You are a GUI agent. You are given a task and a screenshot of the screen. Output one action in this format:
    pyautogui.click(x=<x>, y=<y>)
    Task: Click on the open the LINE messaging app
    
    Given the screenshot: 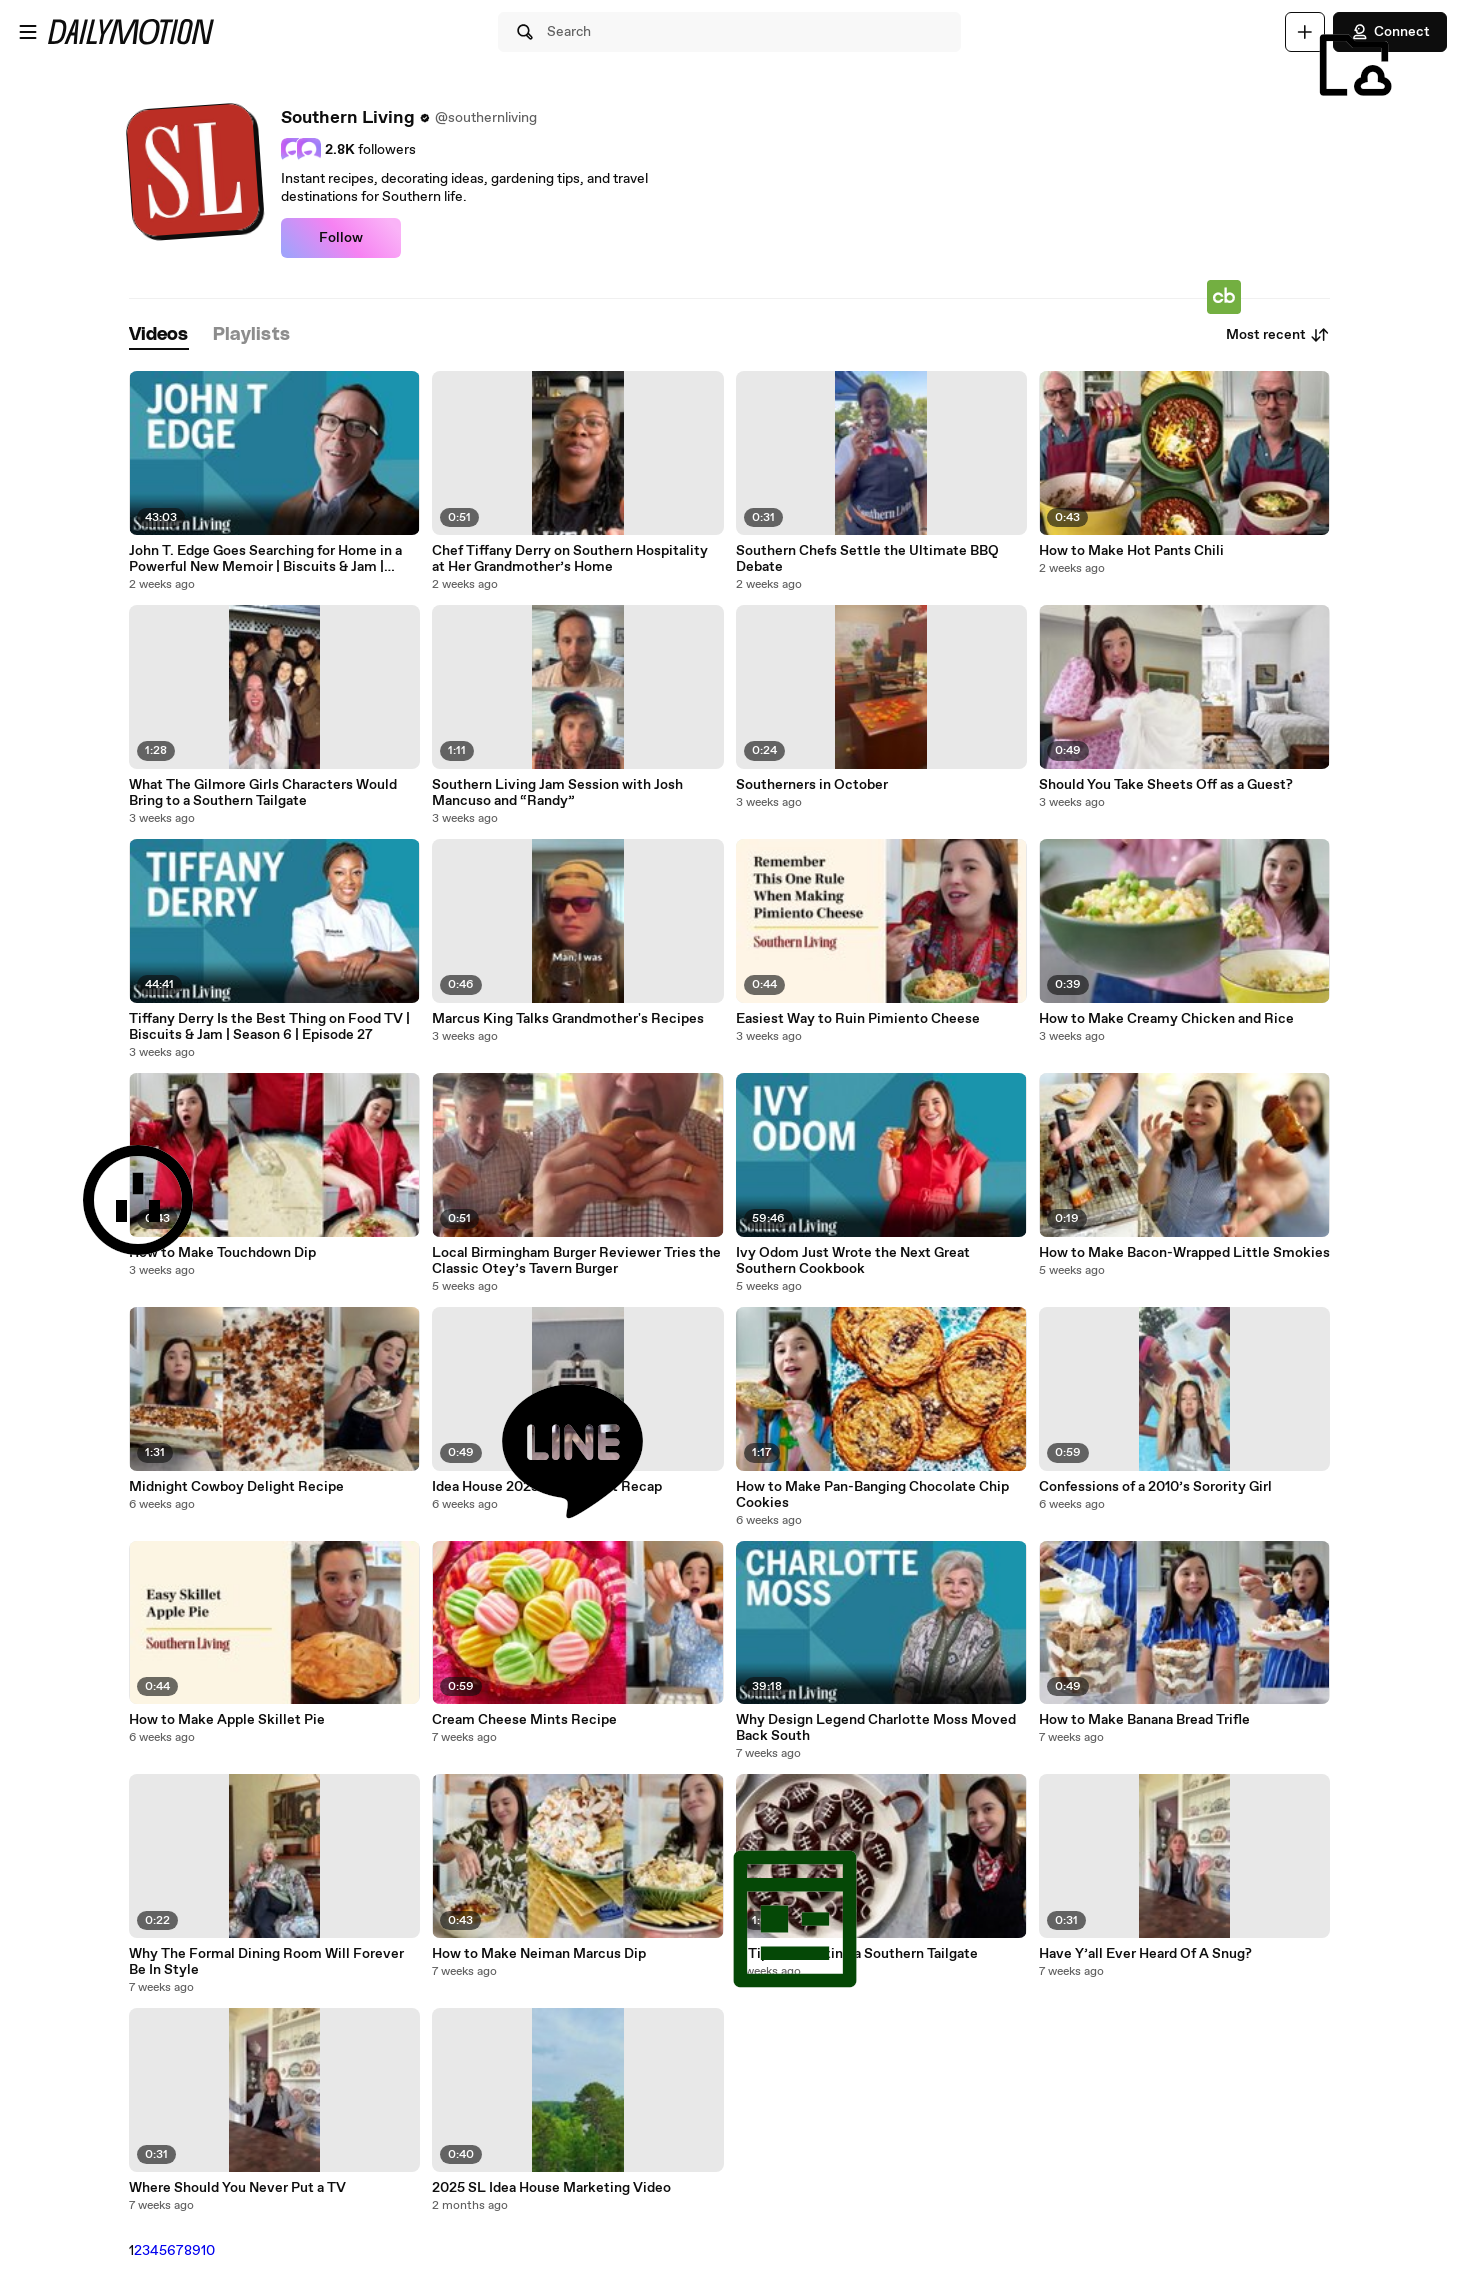 What is the action you would take?
    pyautogui.click(x=572, y=1450)
    